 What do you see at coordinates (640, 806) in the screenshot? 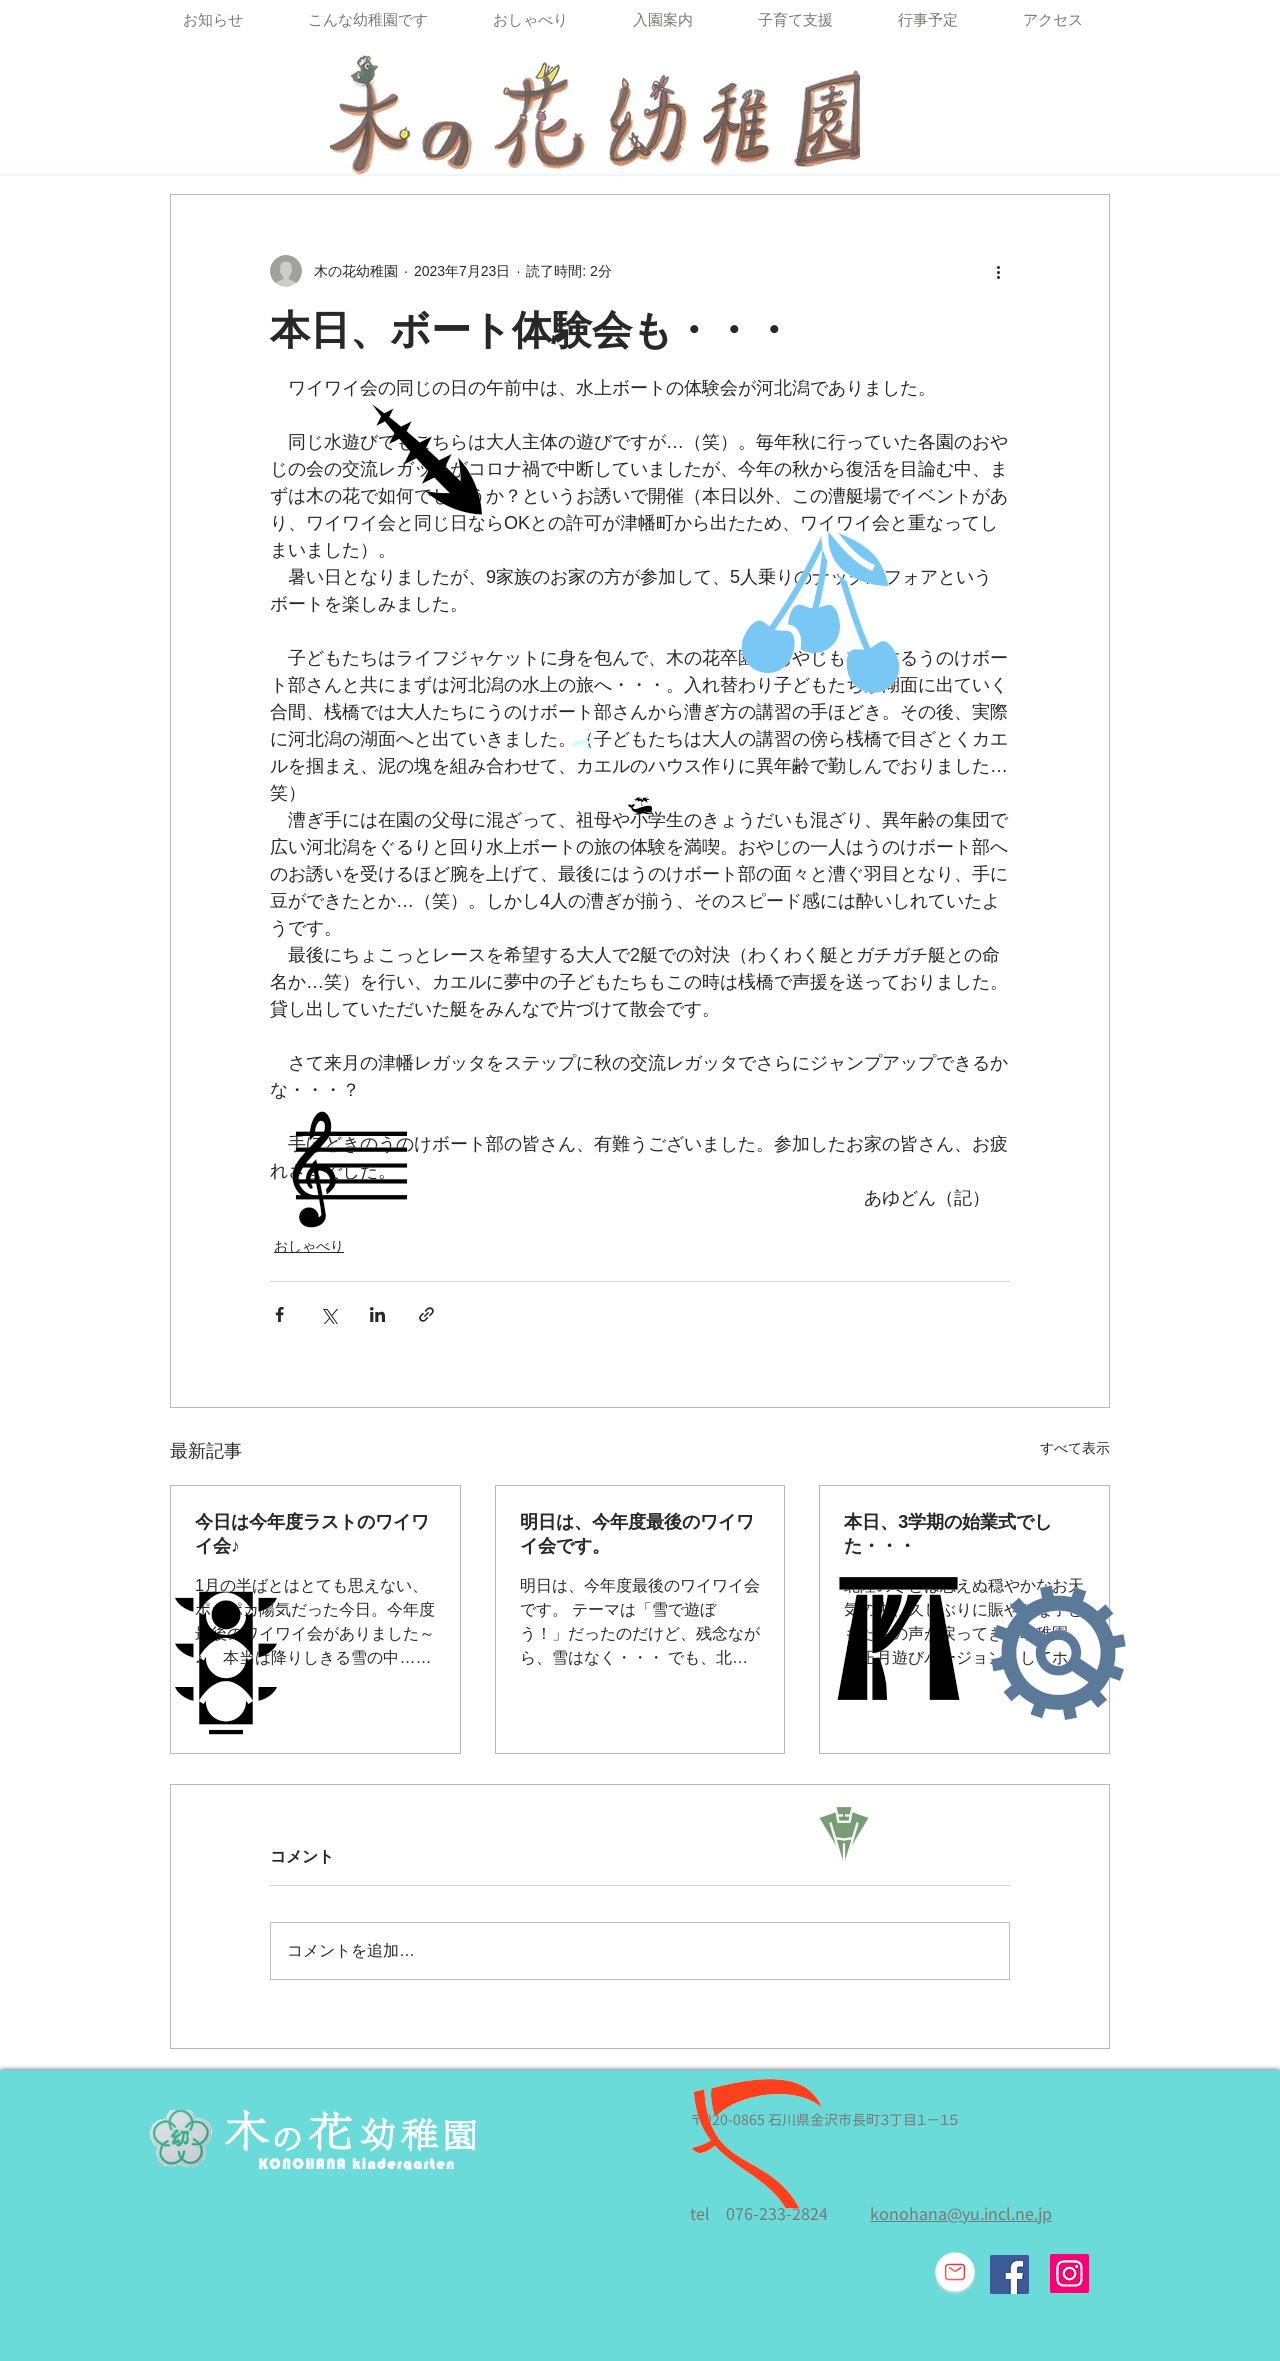
I see `ocean wildlife or marine life category` at bounding box center [640, 806].